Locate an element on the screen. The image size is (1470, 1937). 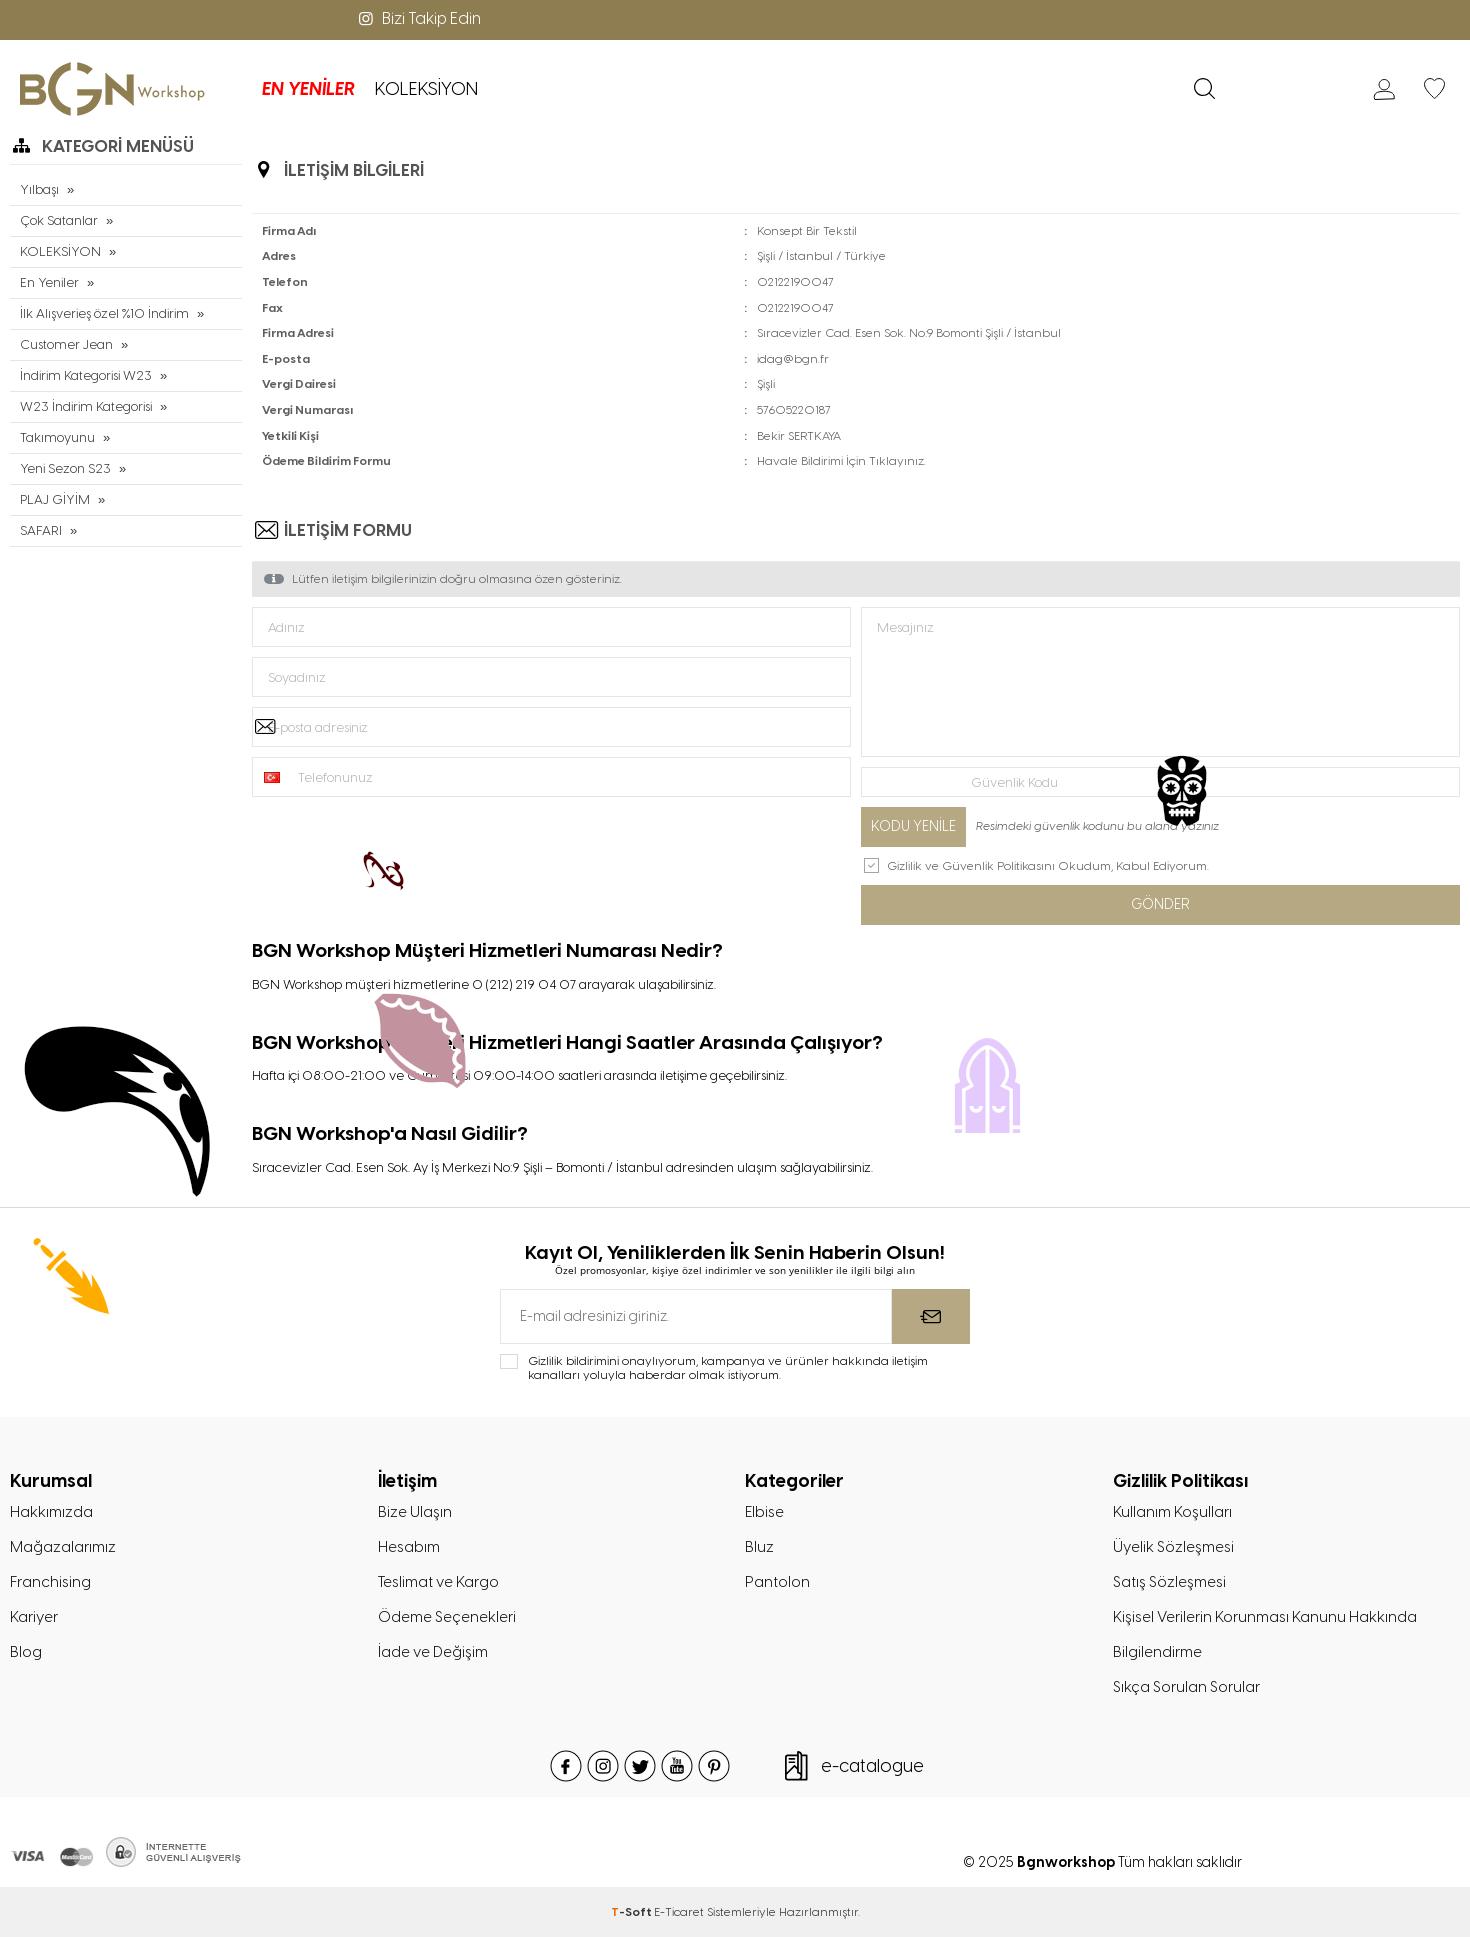
enter a palace or themed location is located at coordinates (987, 1085).